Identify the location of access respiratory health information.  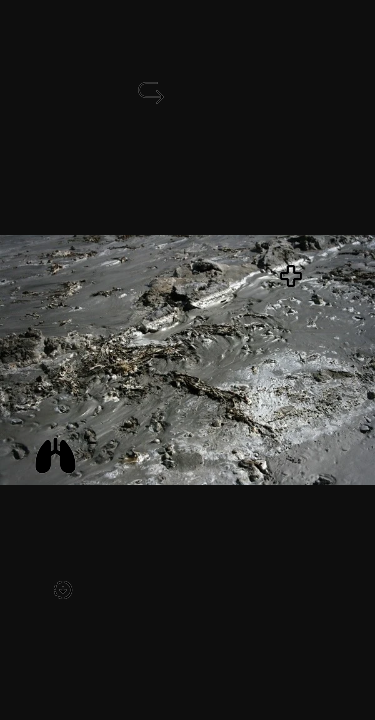
(55, 455).